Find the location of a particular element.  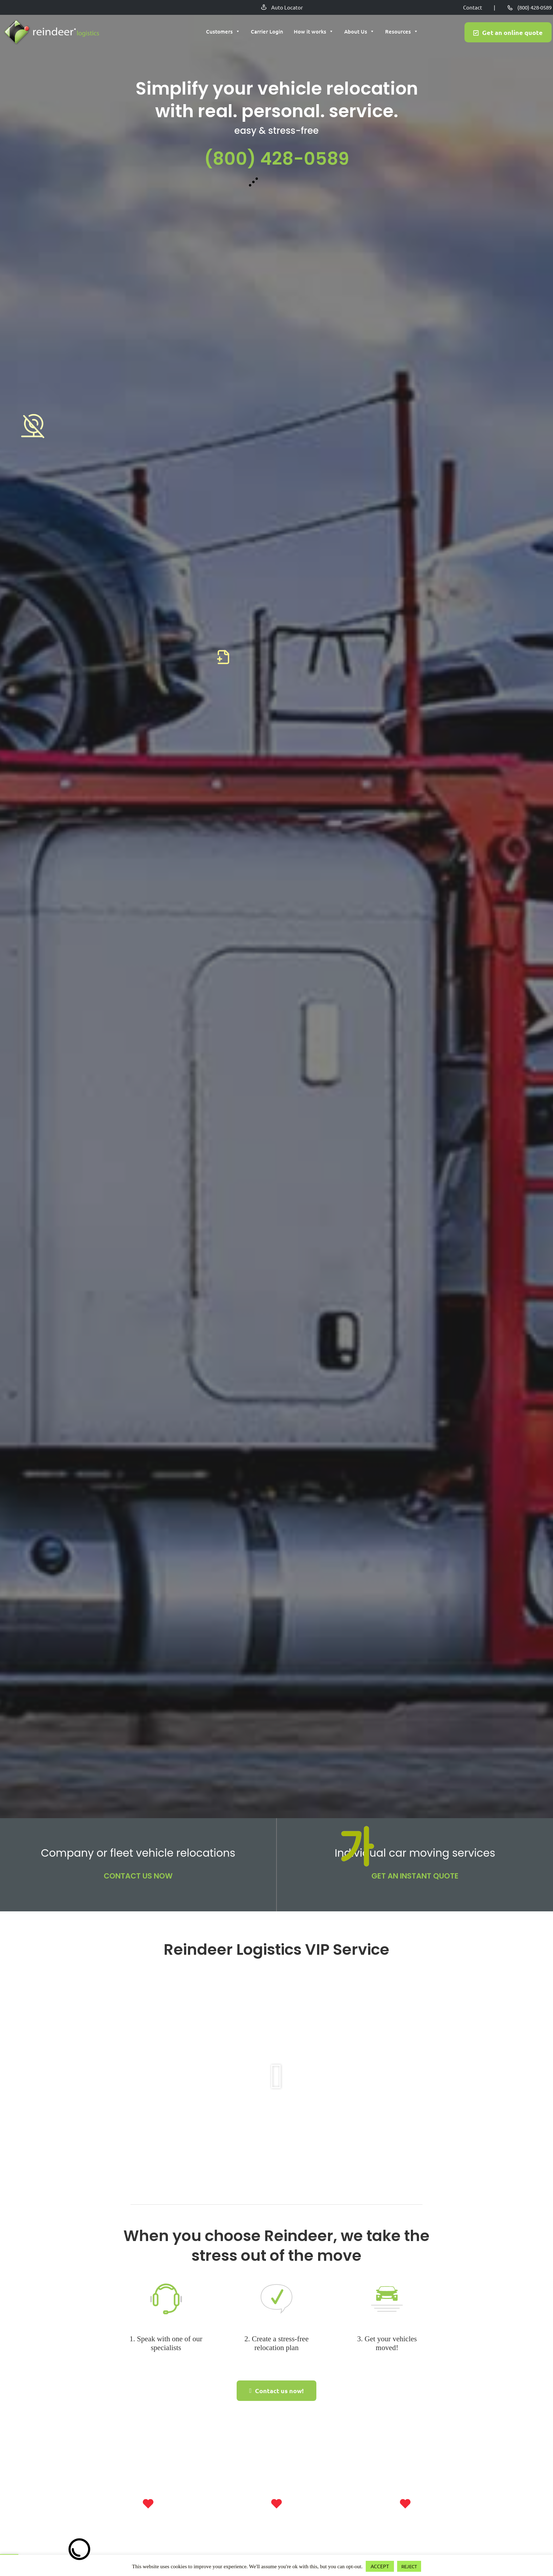

apply inner shadow effect to bottom-left corner is located at coordinates (79, 2549).